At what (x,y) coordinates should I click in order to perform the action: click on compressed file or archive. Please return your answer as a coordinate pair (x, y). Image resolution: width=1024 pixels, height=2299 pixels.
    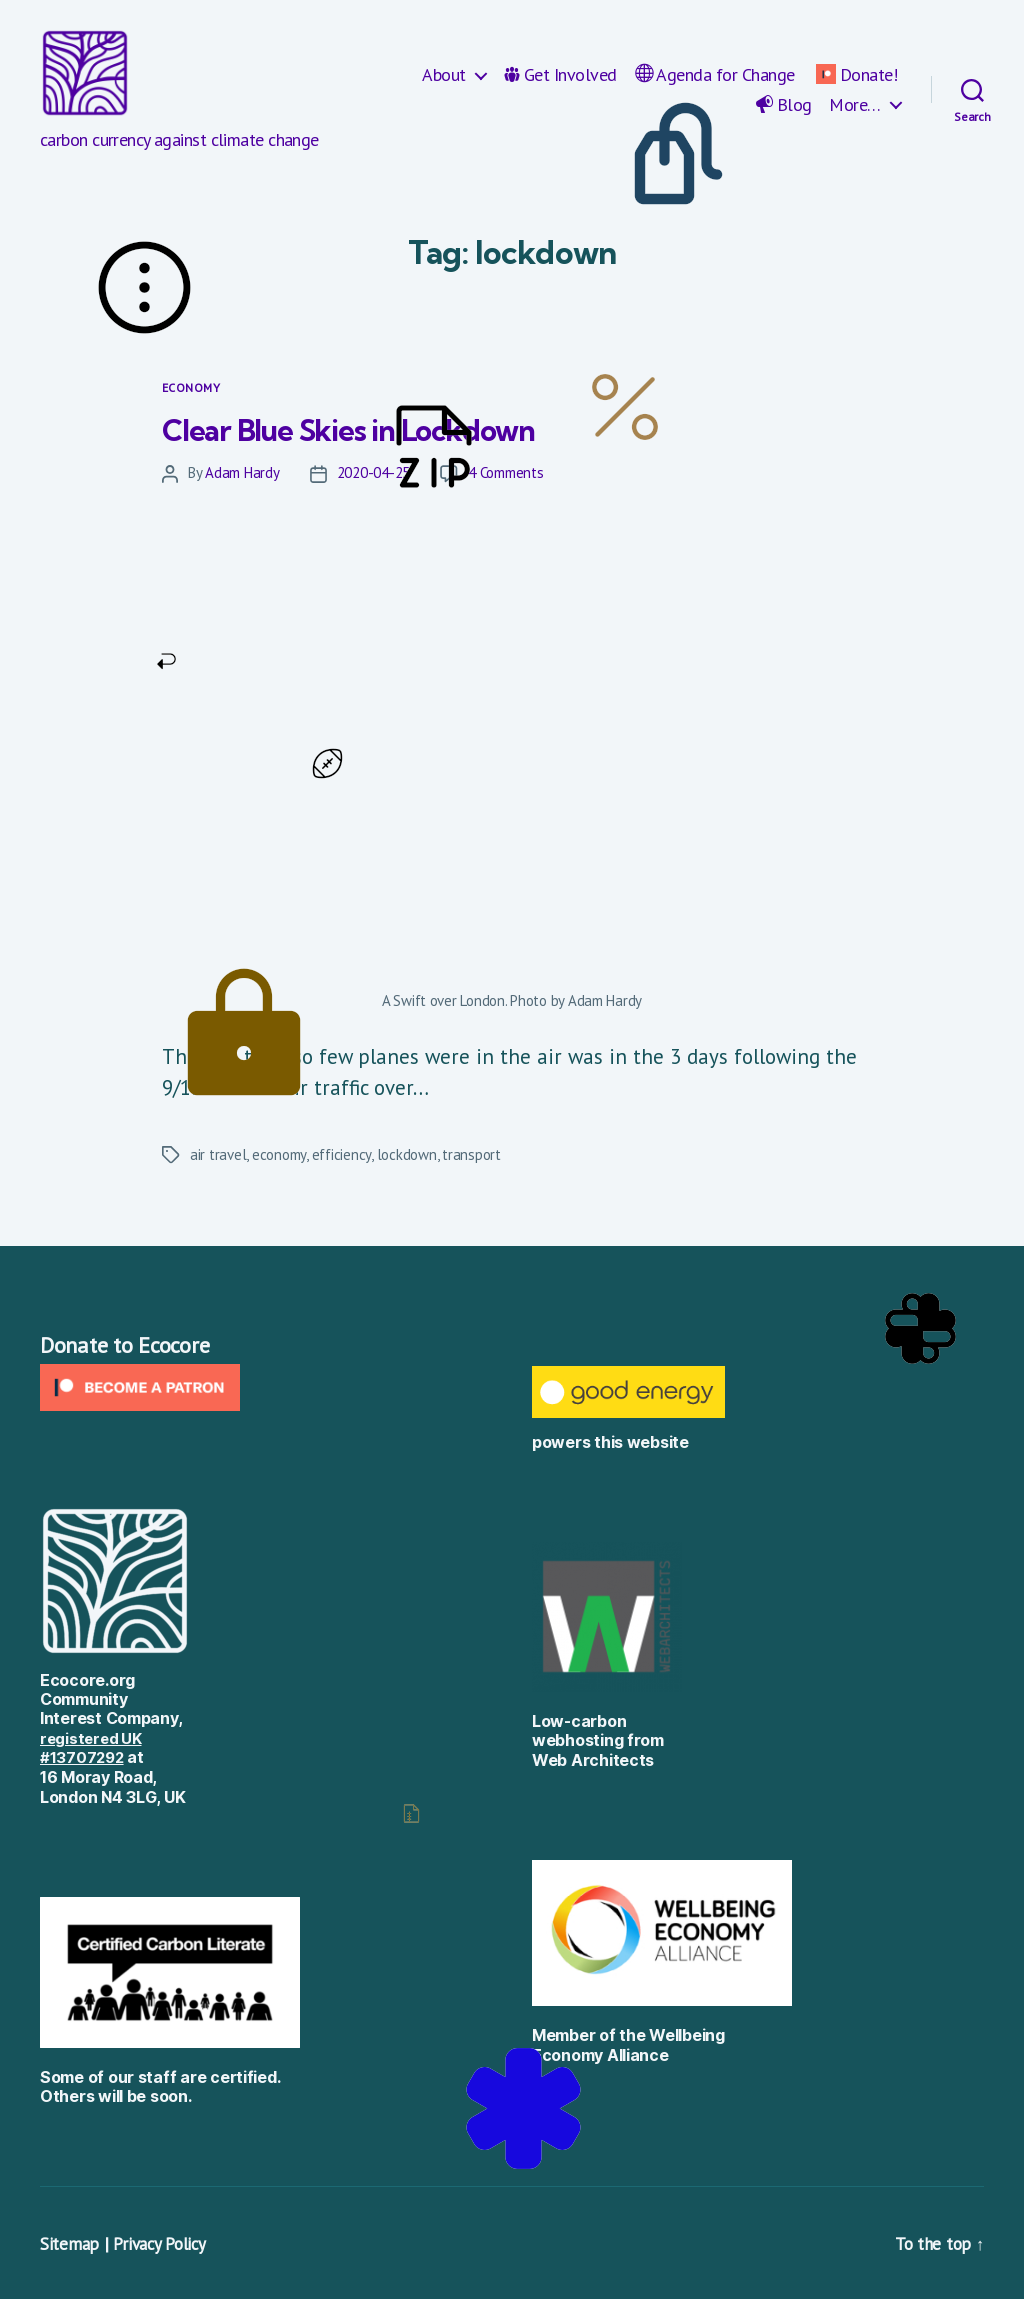
    Looking at the image, I should click on (434, 450).